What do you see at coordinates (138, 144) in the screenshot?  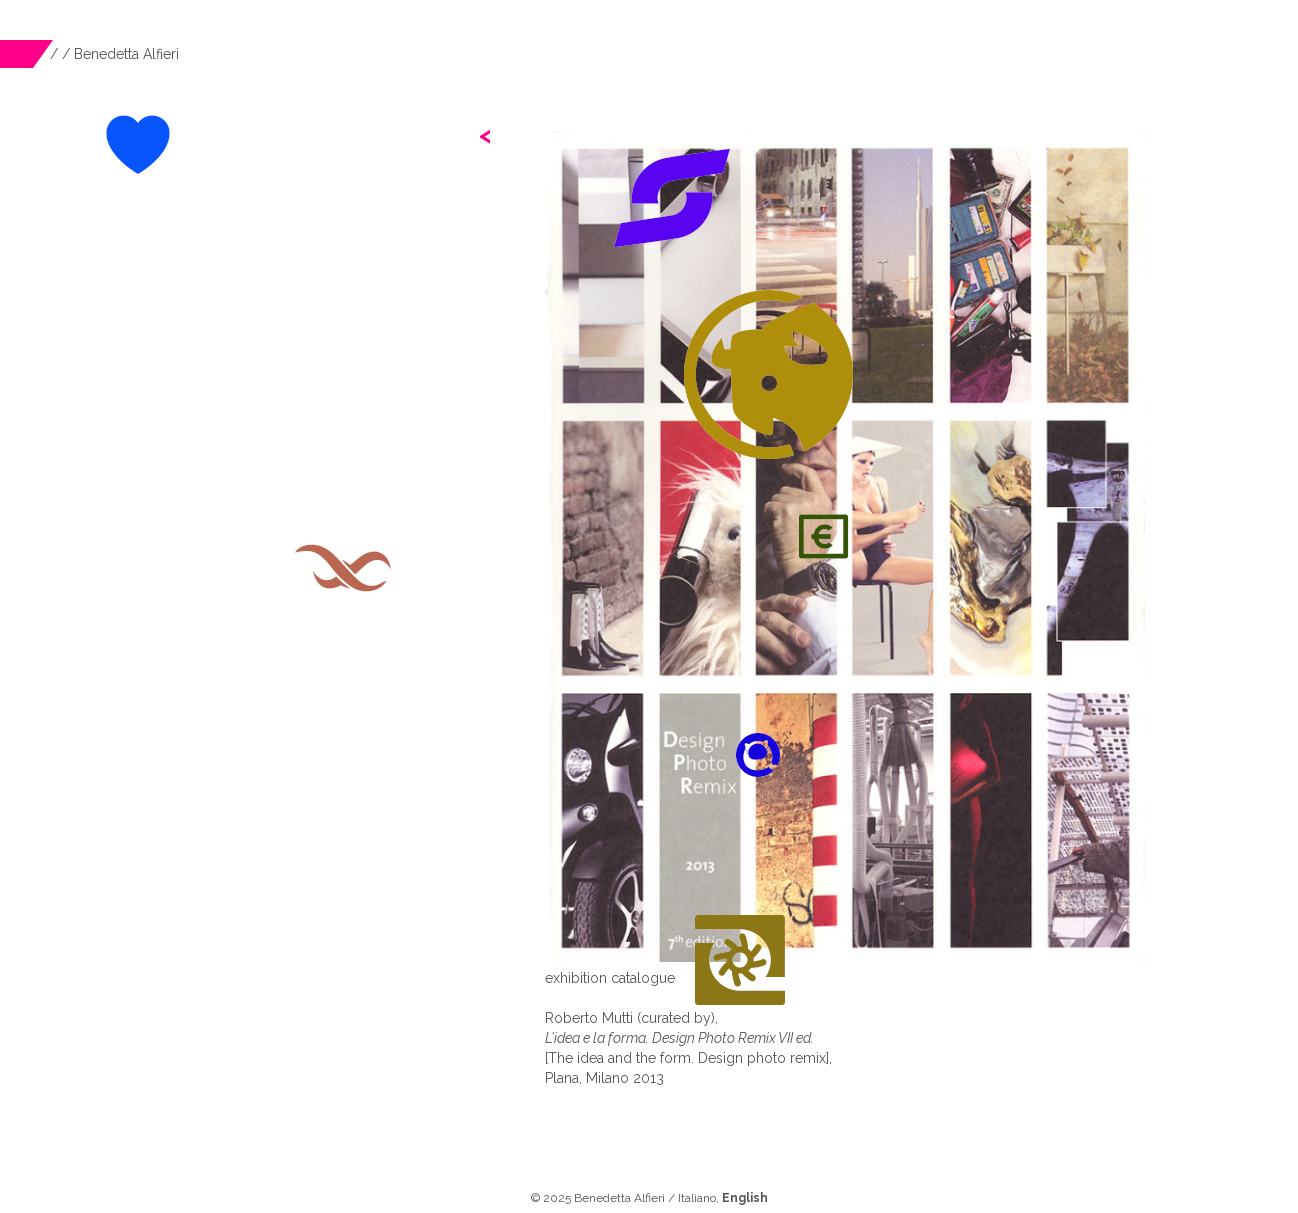 I see `add to favorites` at bounding box center [138, 144].